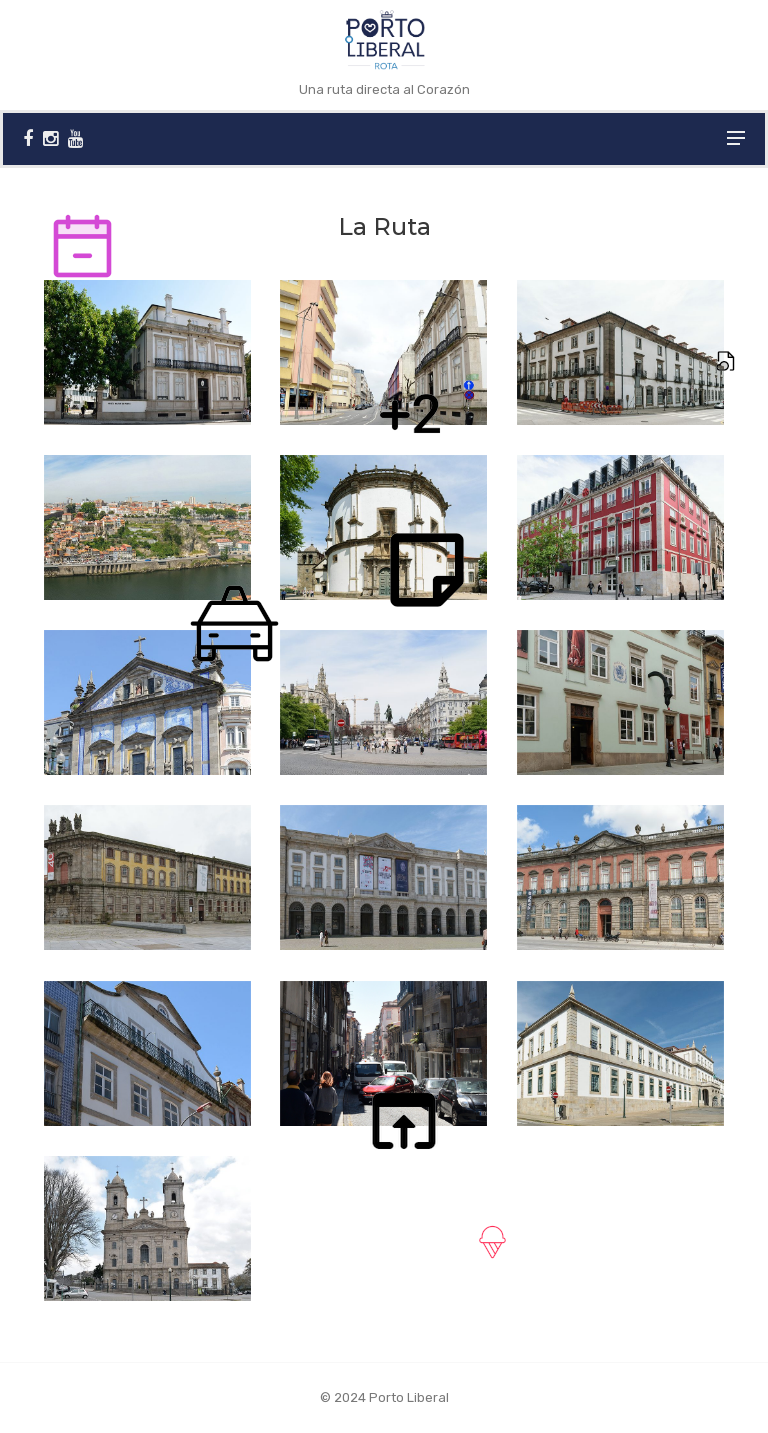 Image resolution: width=768 pixels, height=1433 pixels. Describe the element at coordinates (726, 361) in the screenshot. I see `access cloud-stored files` at that location.